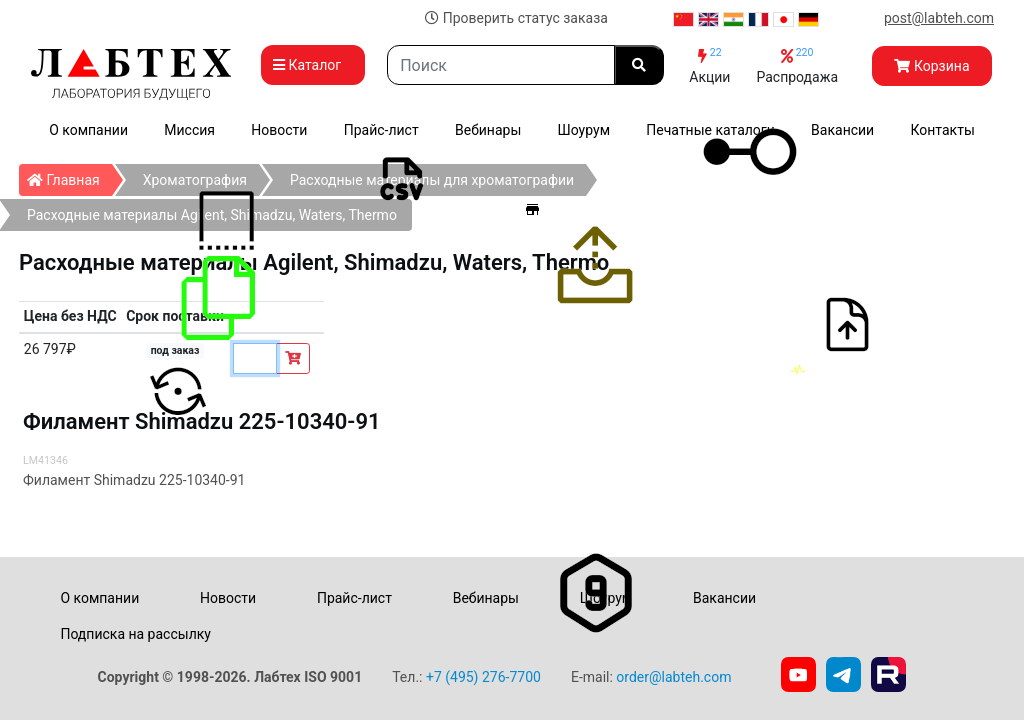 The width and height of the screenshot is (1024, 720). Describe the element at coordinates (179, 393) in the screenshot. I see `reopen a previously closed issue` at that location.